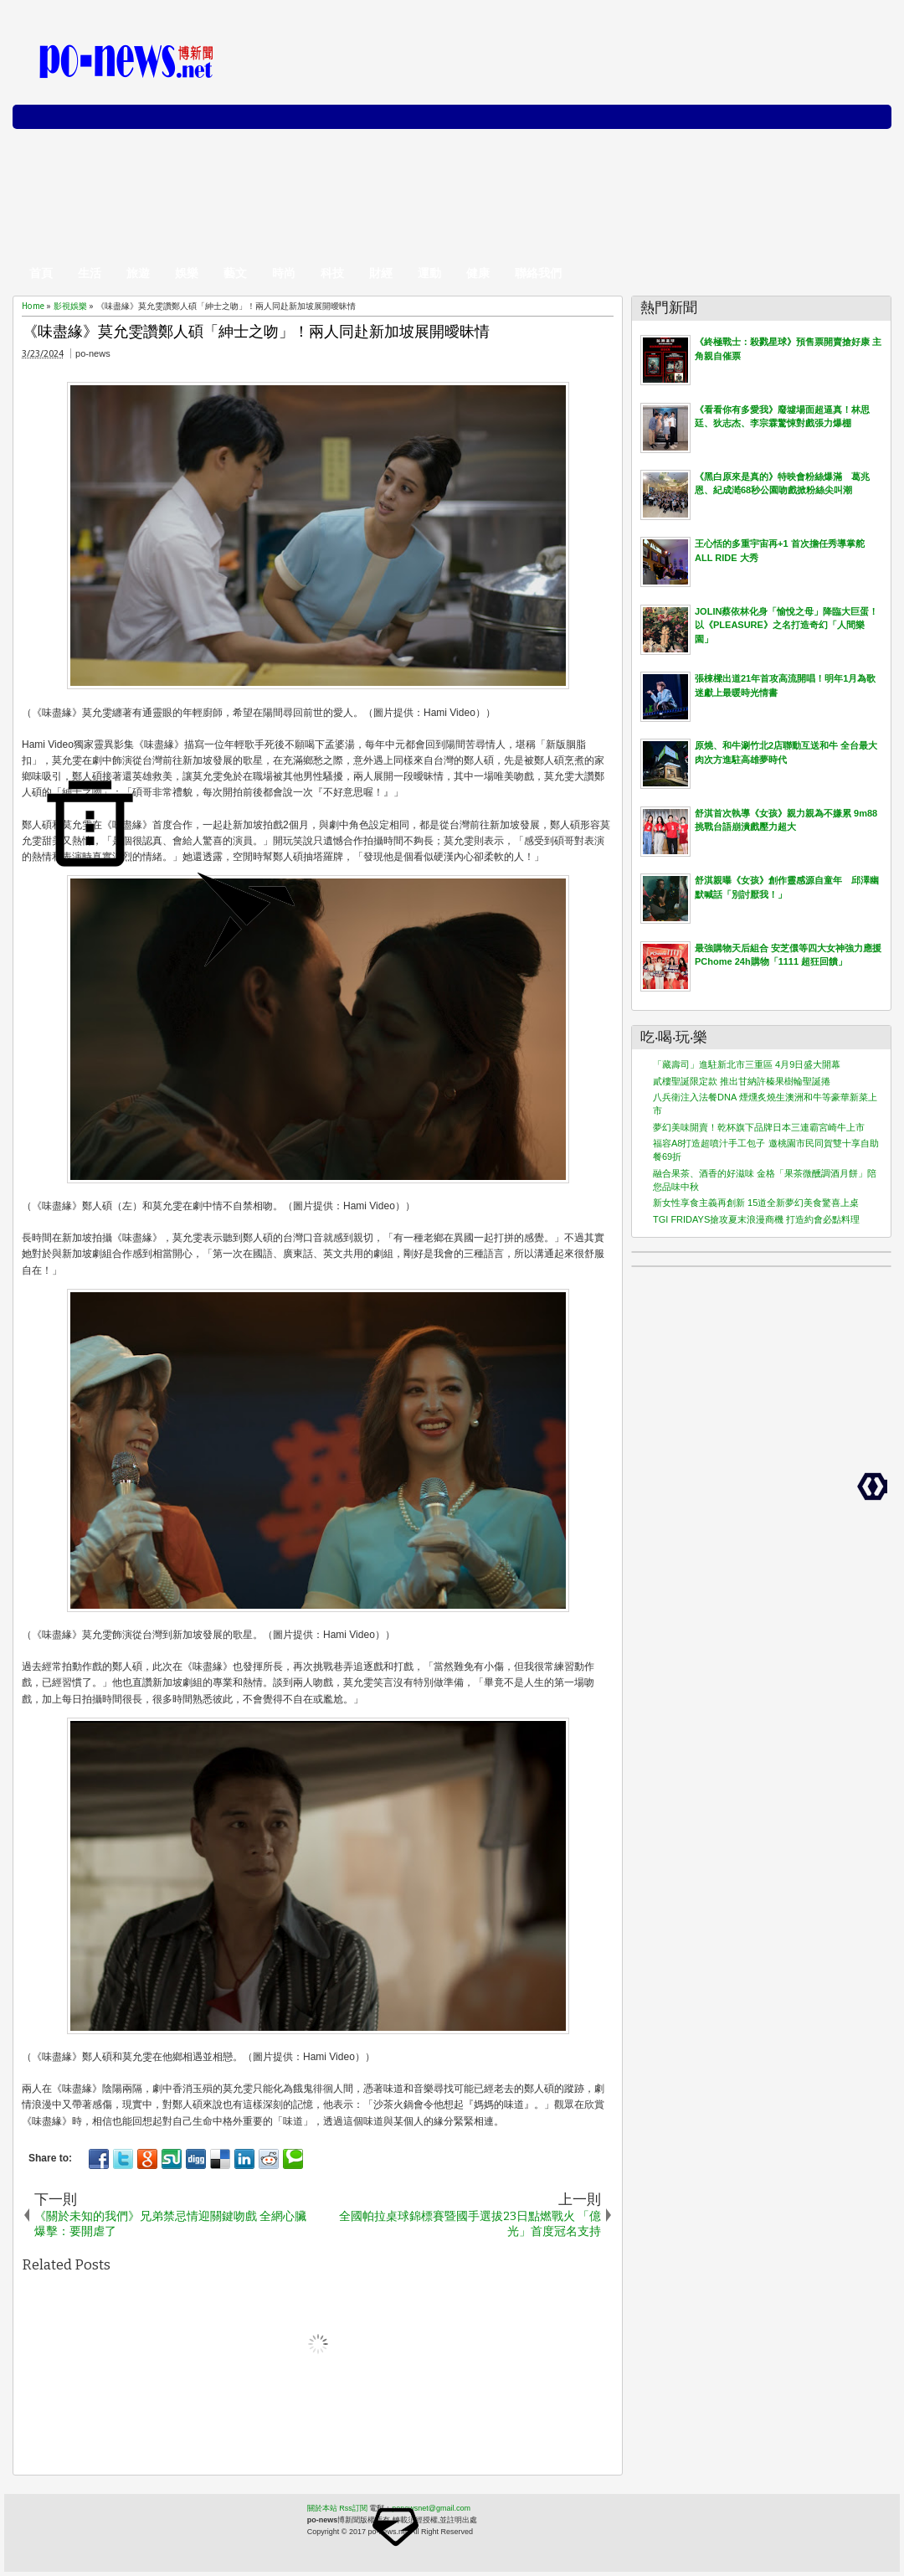  What do you see at coordinates (872, 1486) in the screenshot?
I see `keycloak identity and access management platform` at bounding box center [872, 1486].